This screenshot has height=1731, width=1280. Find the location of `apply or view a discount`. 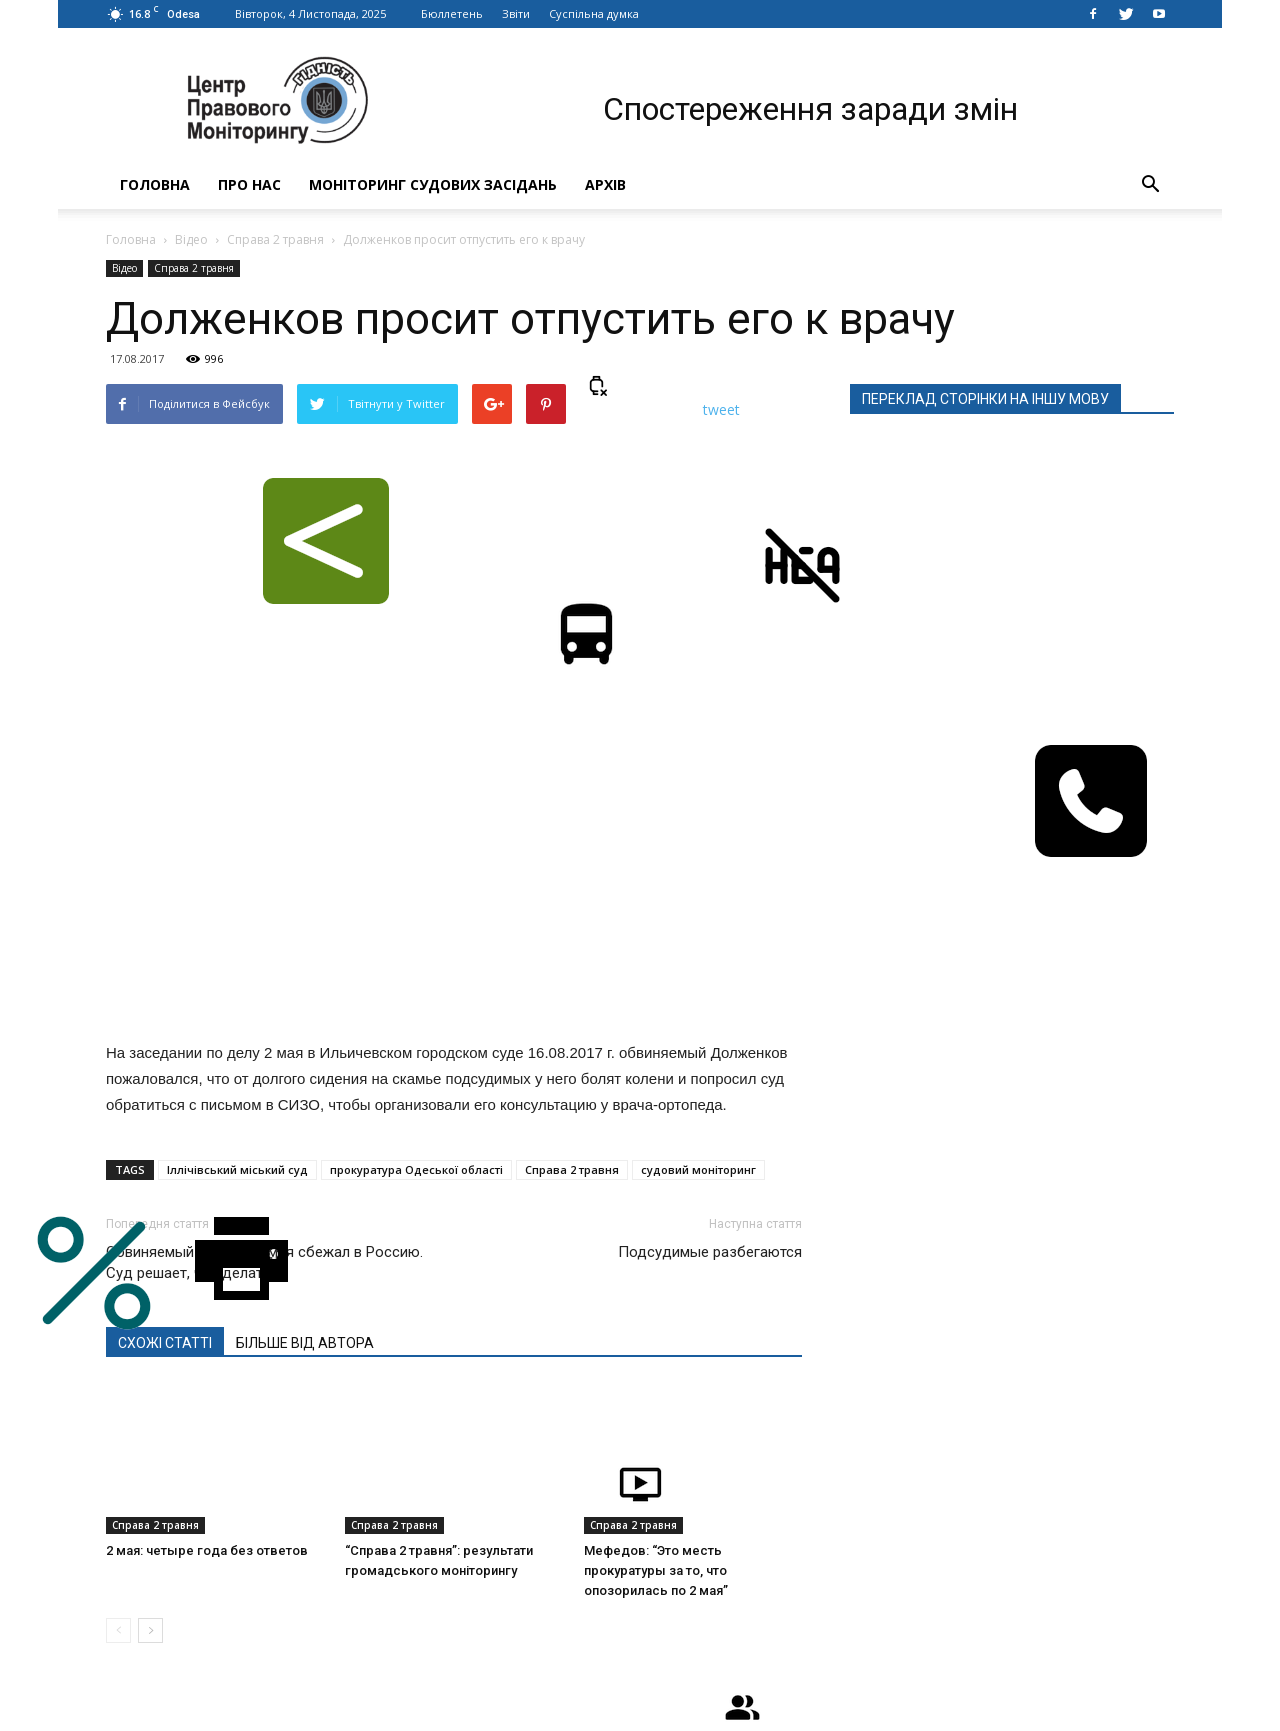

apply or view a discount is located at coordinates (94, 1273).